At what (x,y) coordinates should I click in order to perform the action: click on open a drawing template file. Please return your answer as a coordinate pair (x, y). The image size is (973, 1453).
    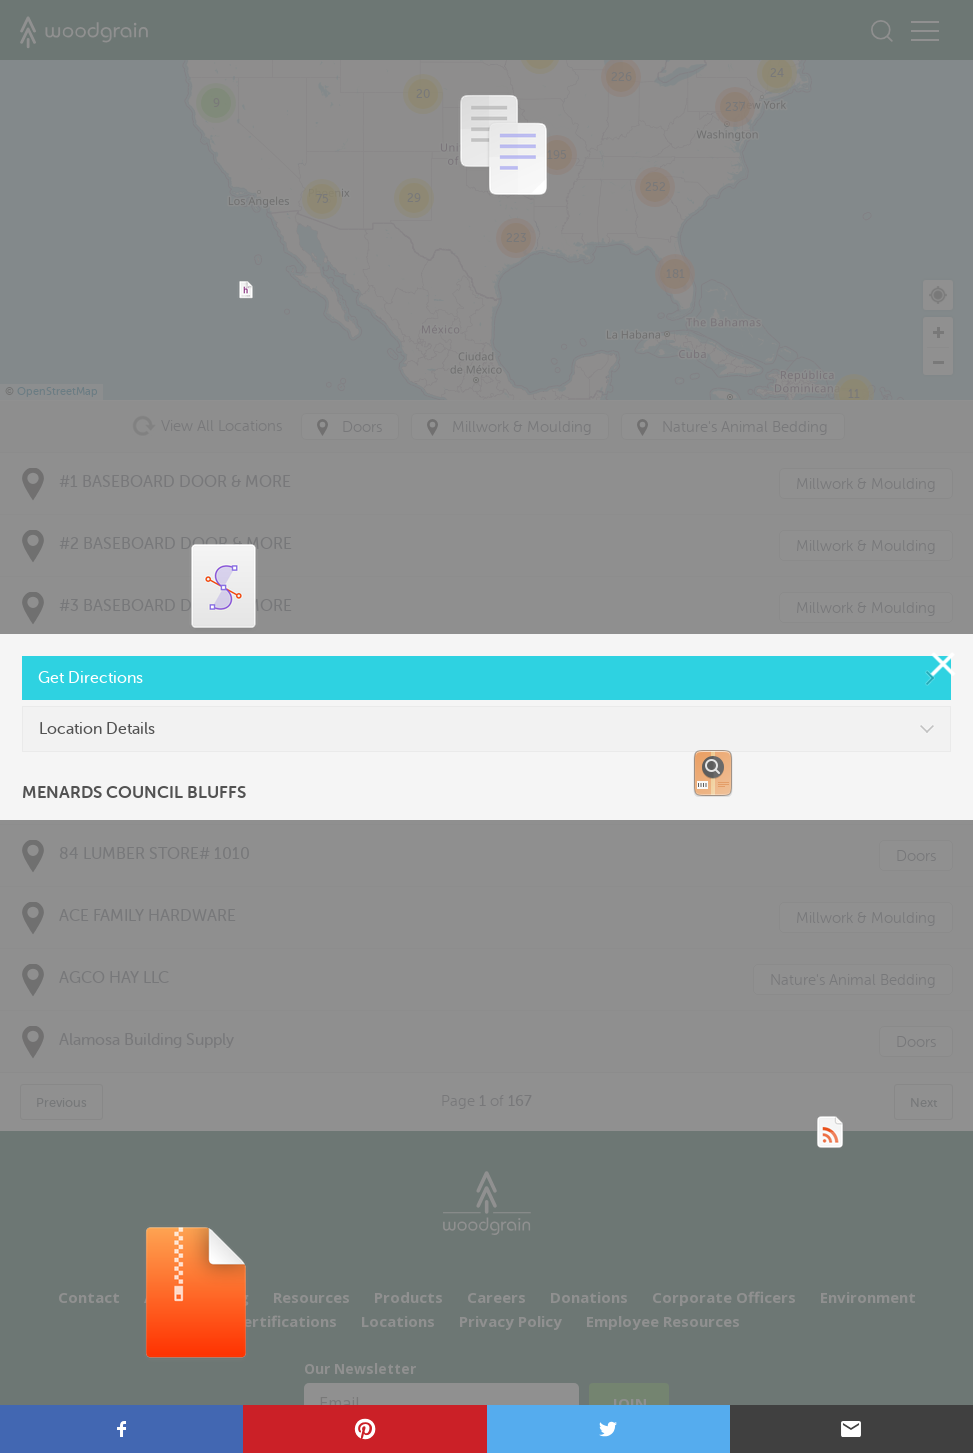
    Looking at the image, I should click on (223, 587).